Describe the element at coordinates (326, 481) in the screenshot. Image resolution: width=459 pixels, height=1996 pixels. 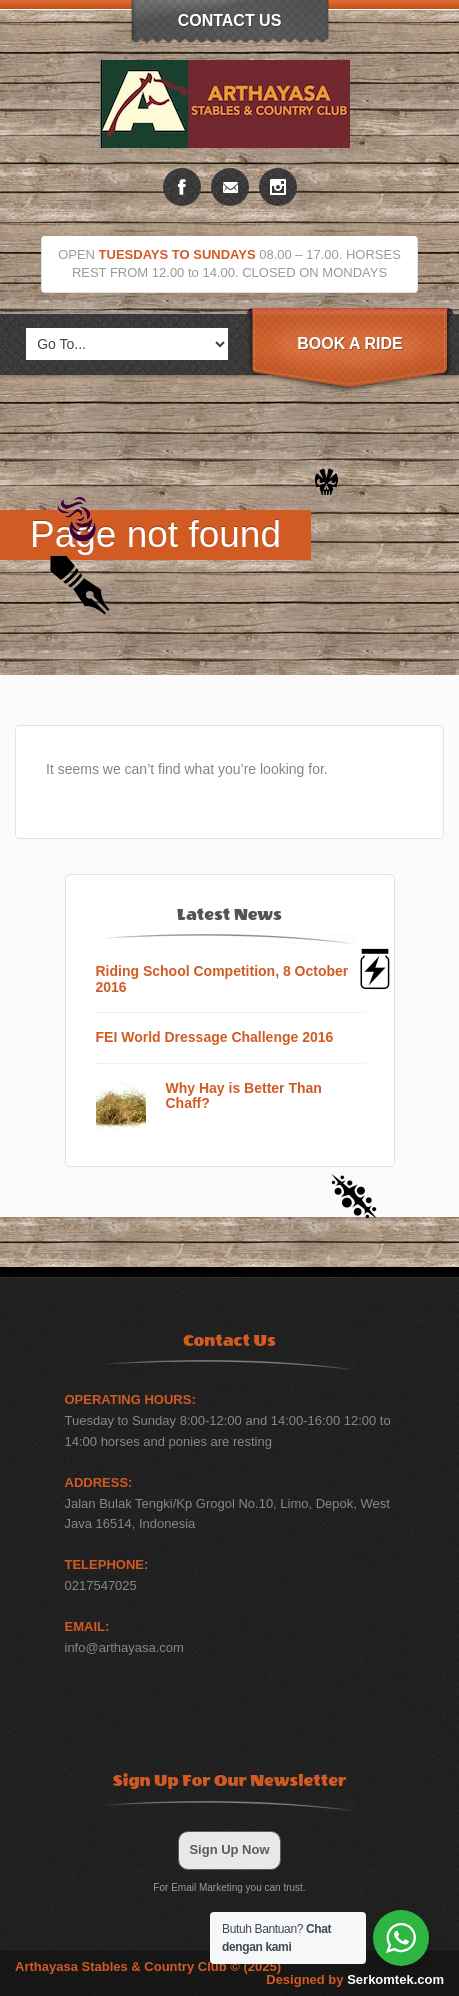
I see `indicates danger or deadly hazard in gameplay` at that location.